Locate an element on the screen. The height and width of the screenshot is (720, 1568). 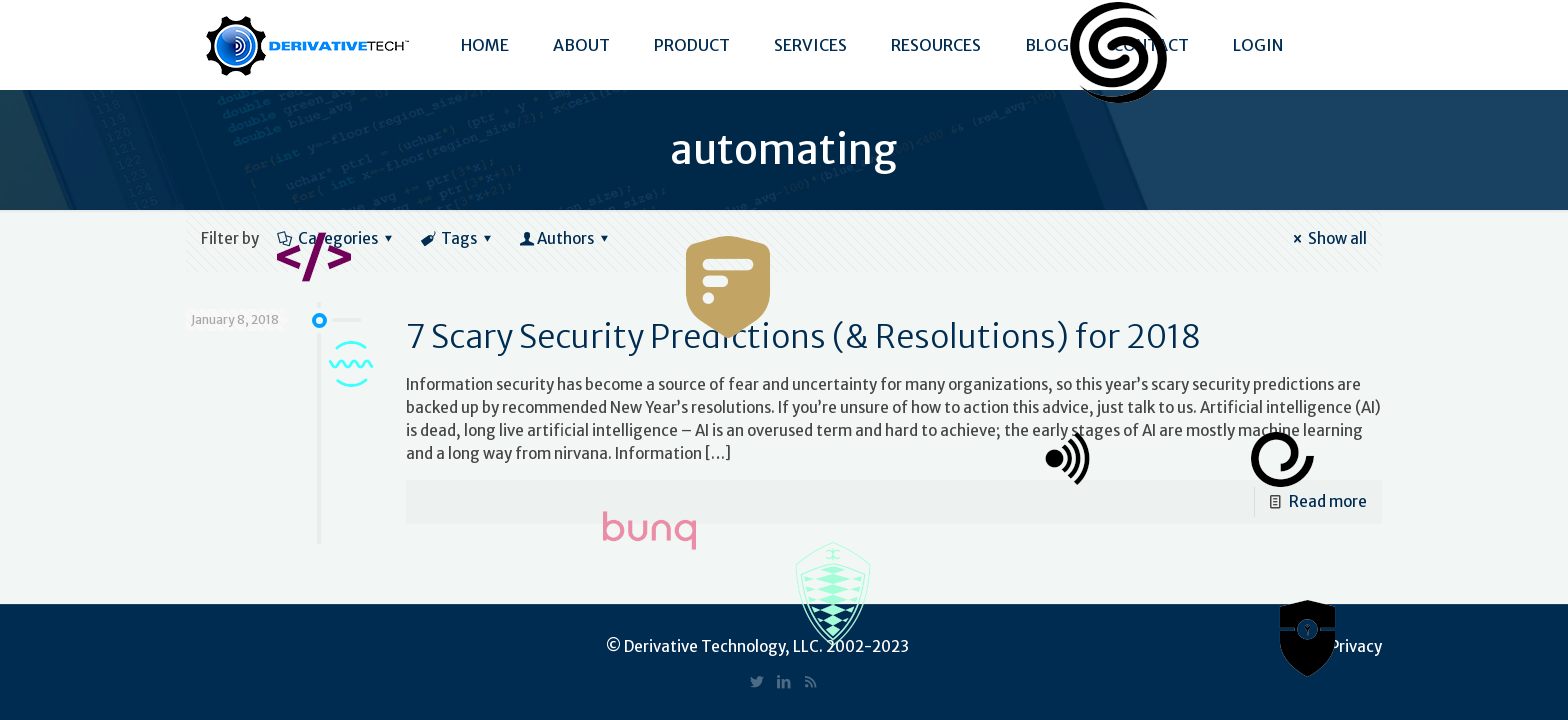
SonarQube for IDE logo is located at coordinates (351, 364).